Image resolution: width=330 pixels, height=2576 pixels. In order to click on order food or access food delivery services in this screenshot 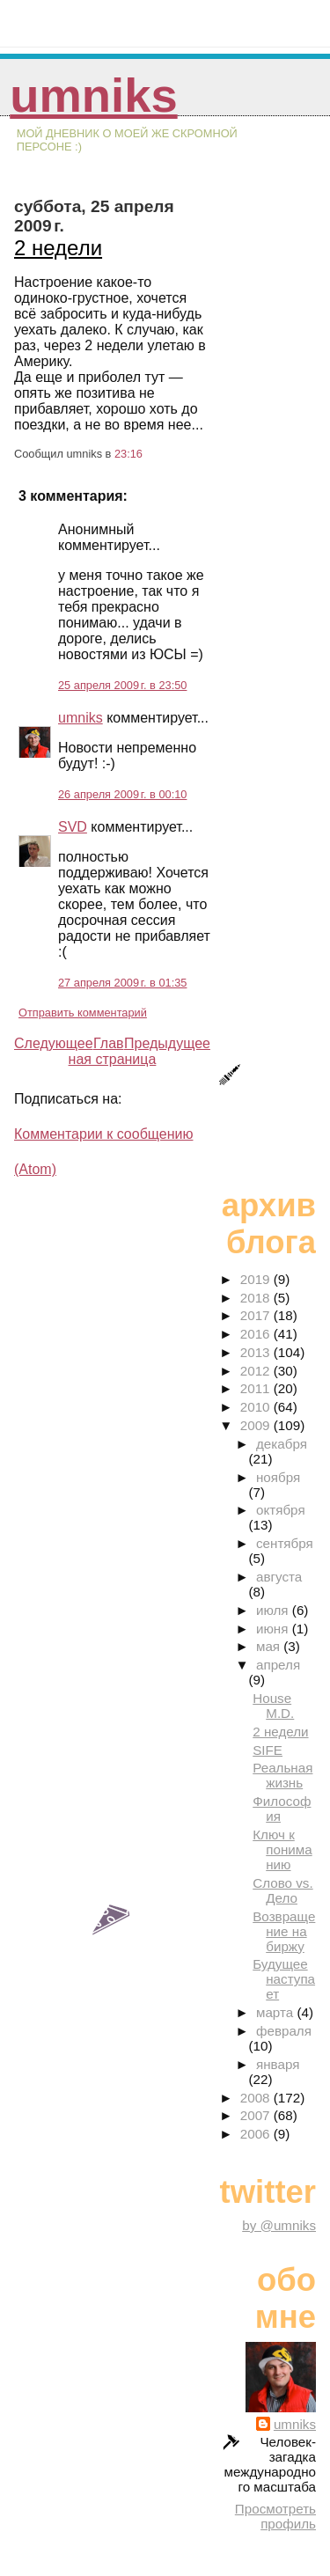, I will do `click(110, 1919)`.